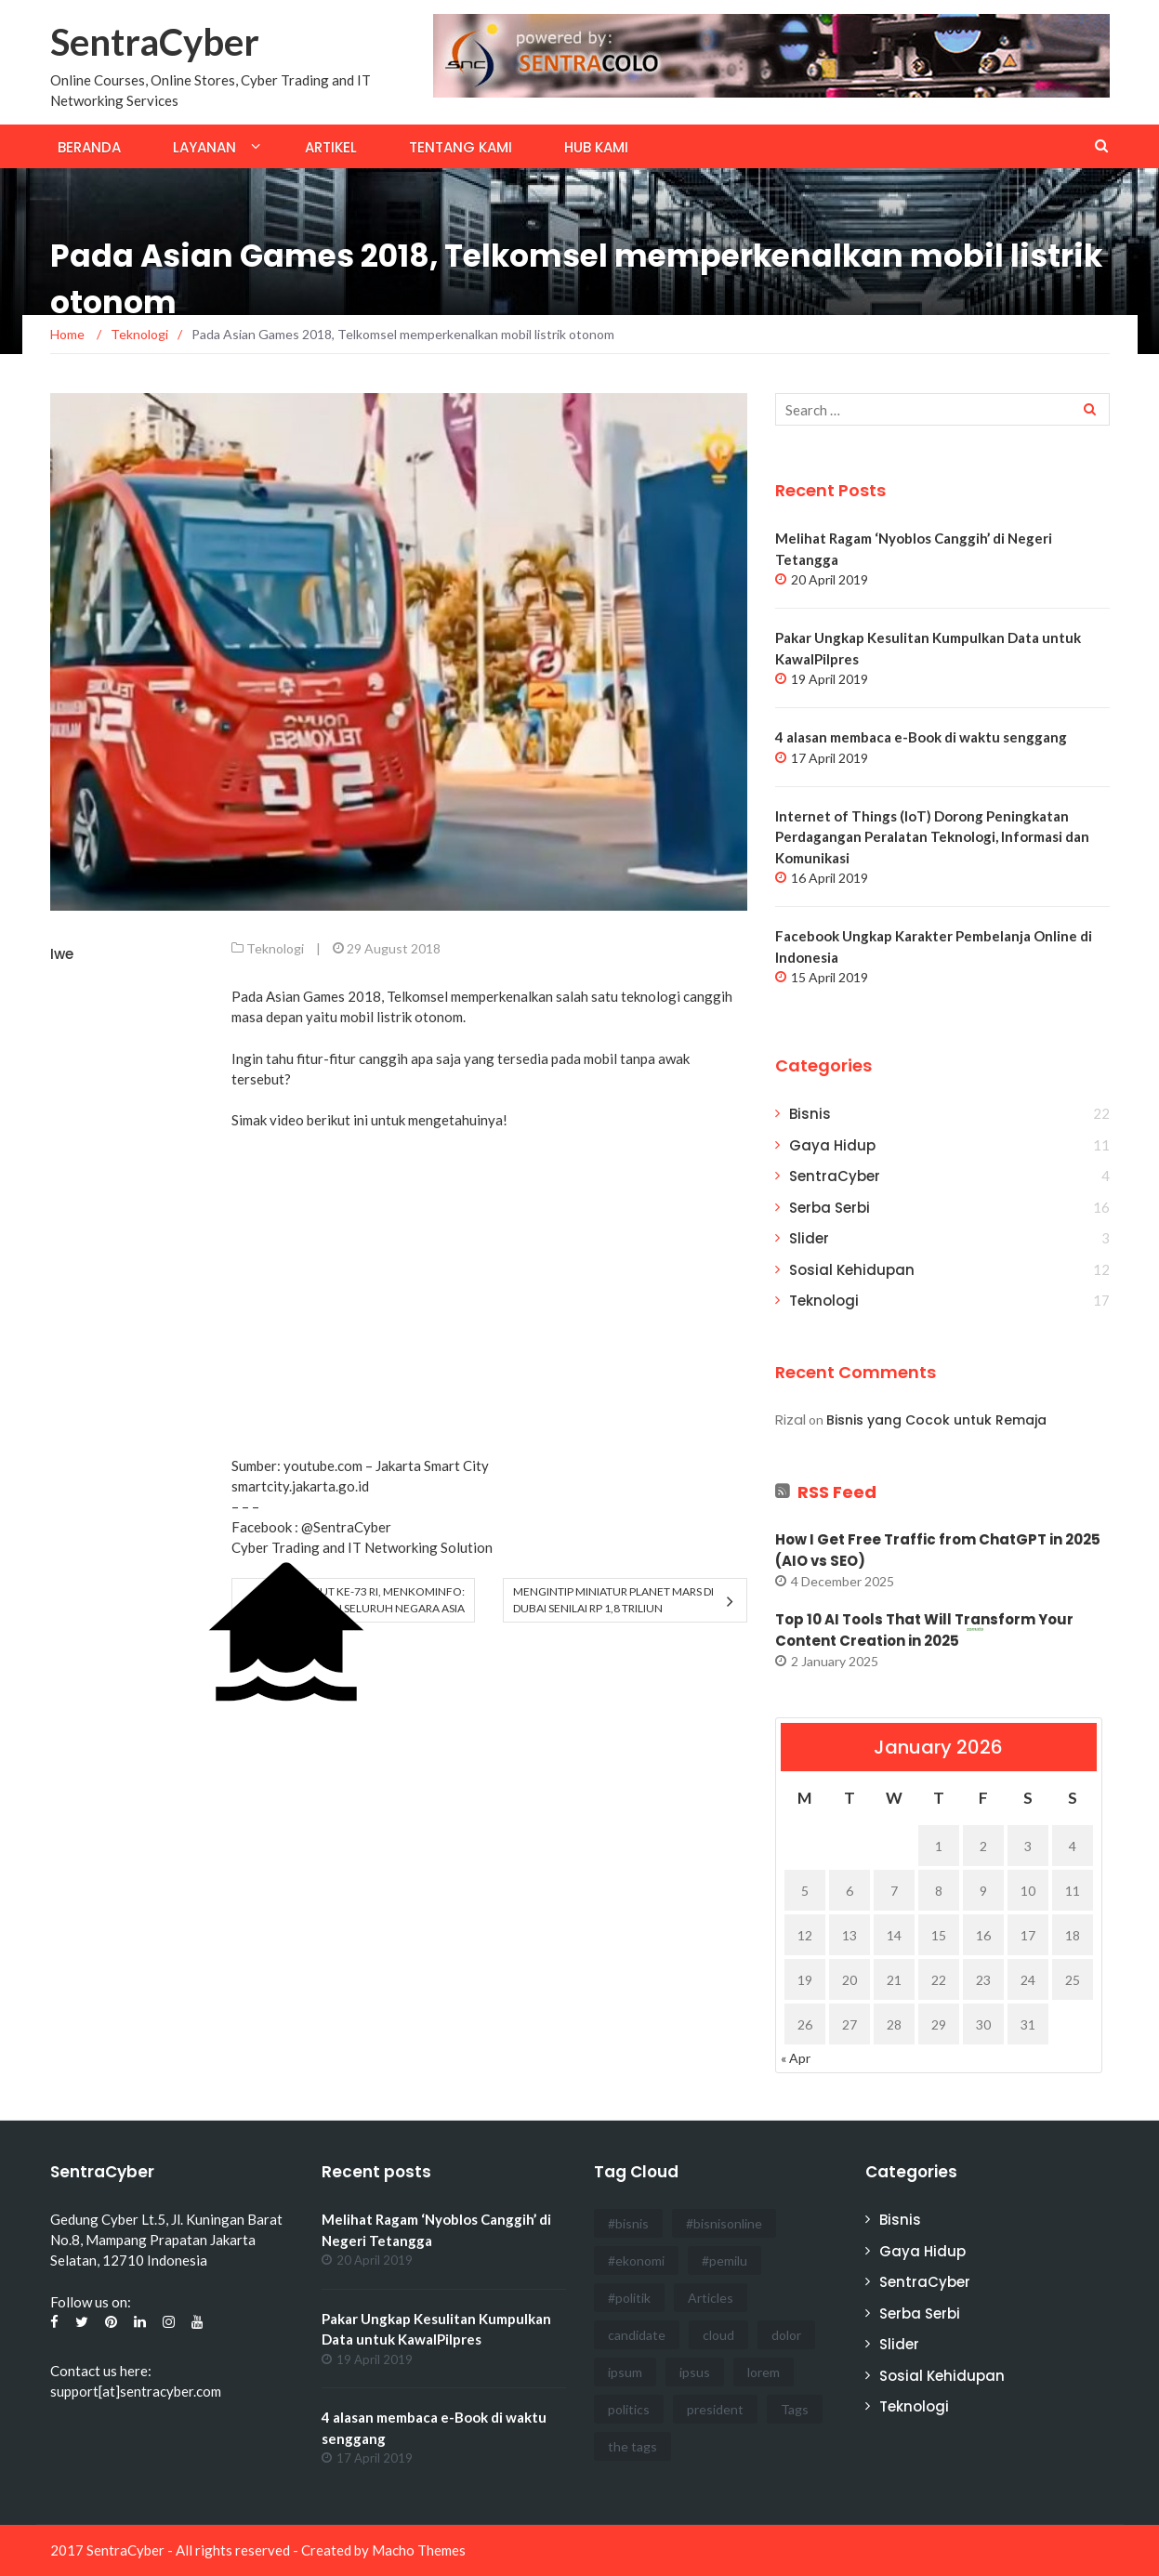 Image resolution: width=1159 pixels, height=2576 pixels. What do you see at coordinates (286, 1637) in the screenshot?
I see `indicates flood warning or alert` at bounding box center [286, 1637].